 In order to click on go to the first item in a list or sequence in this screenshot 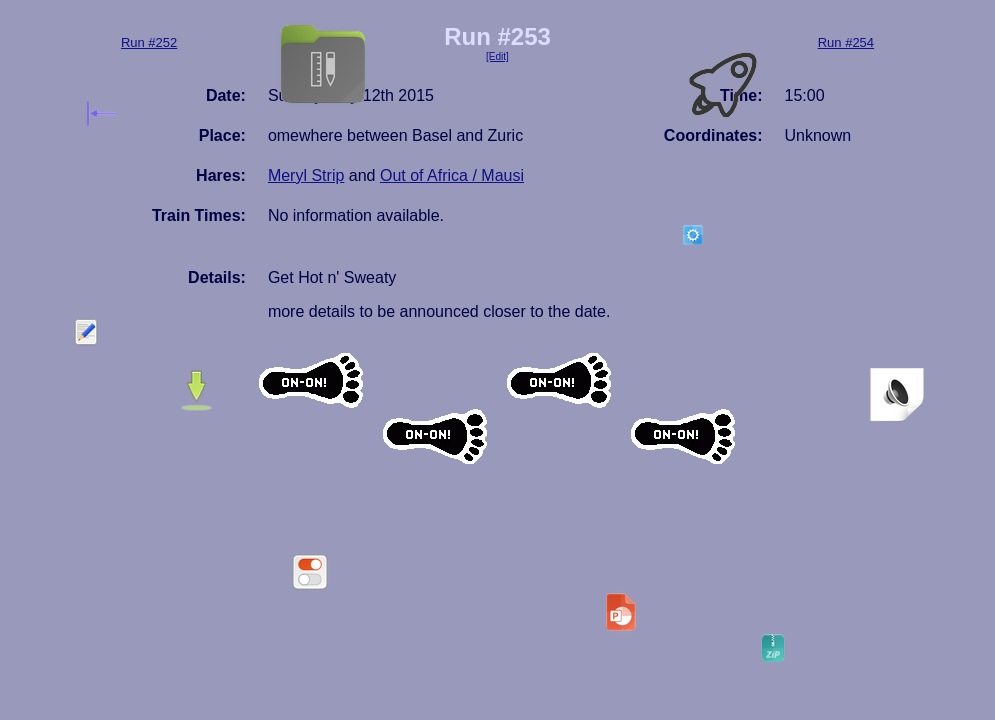, I will do `click(101, 113)`.